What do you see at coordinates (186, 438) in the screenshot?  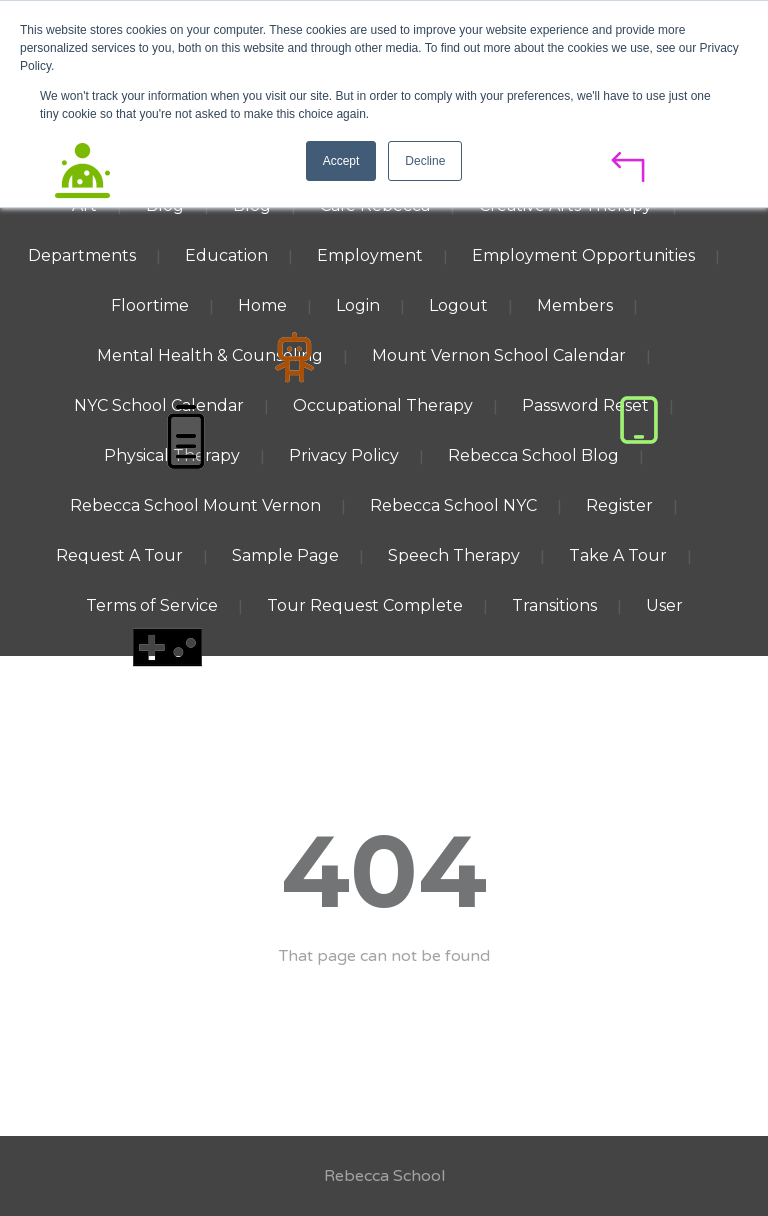 I see `indicates high battery level` at bounding box center [186, 438].